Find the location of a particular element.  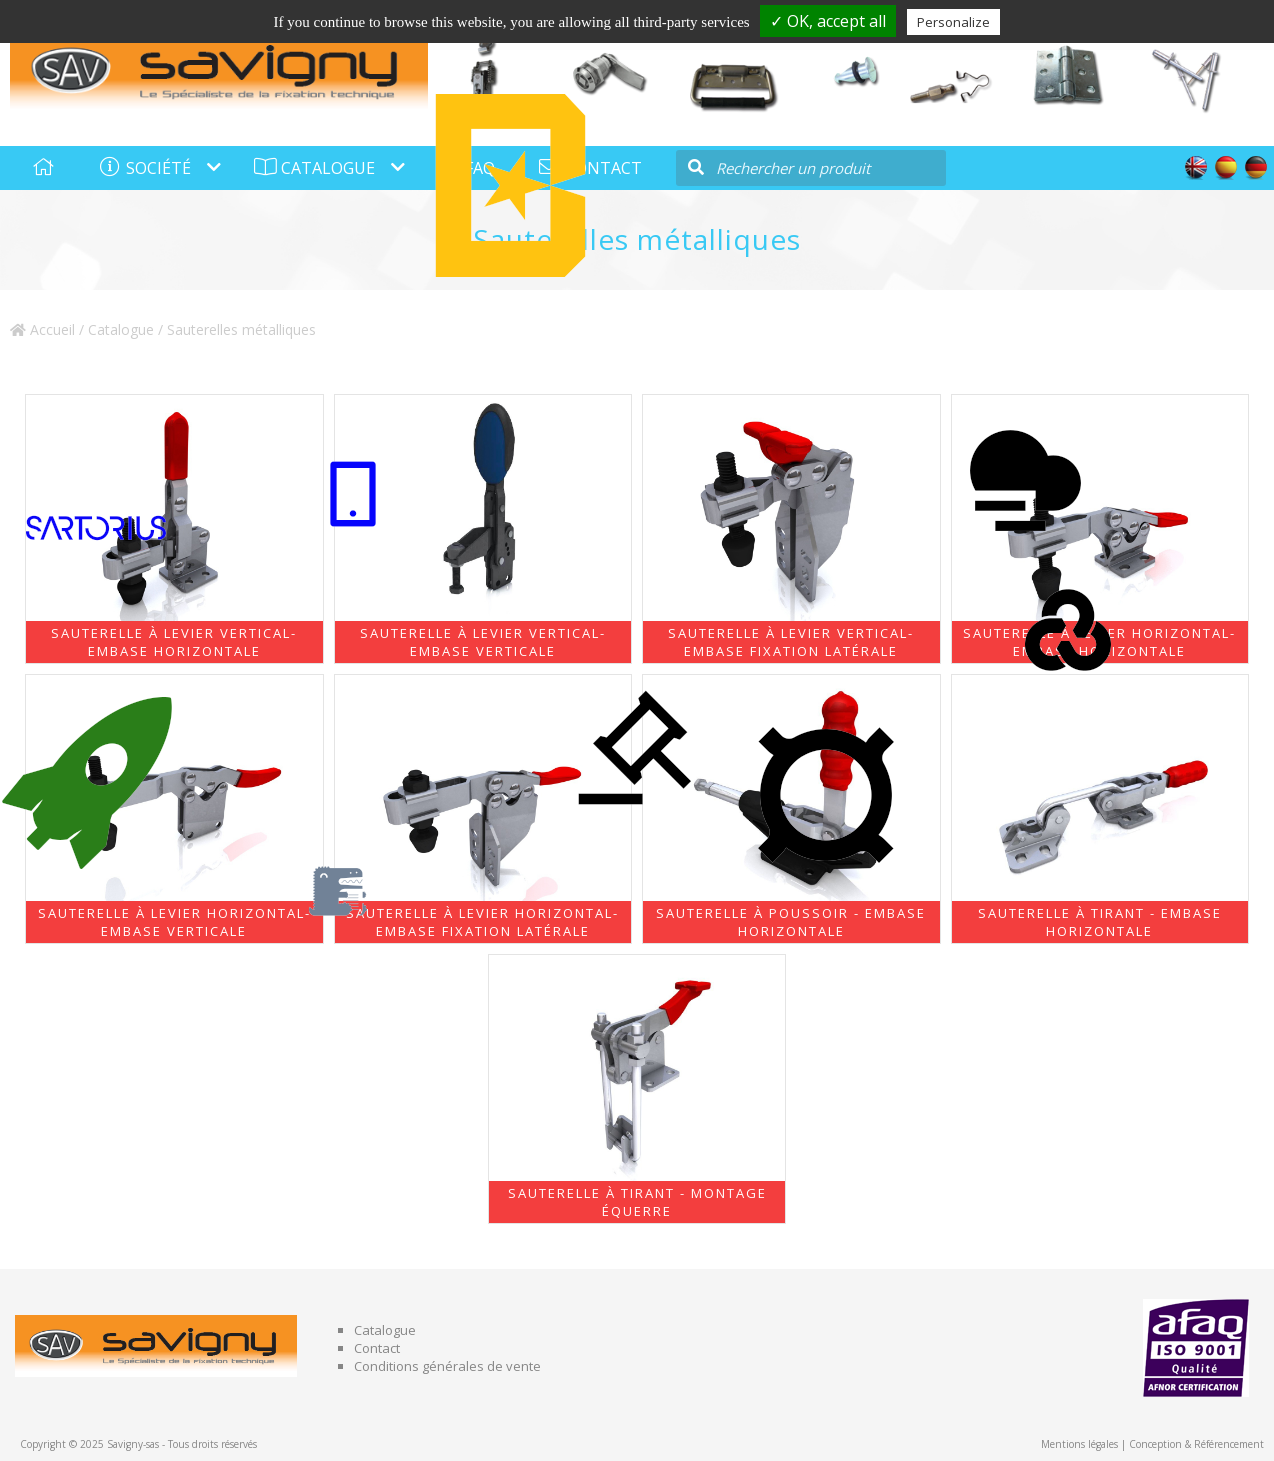

Rocket.Chat messaging platform logo is located at coordinates (87, 783).